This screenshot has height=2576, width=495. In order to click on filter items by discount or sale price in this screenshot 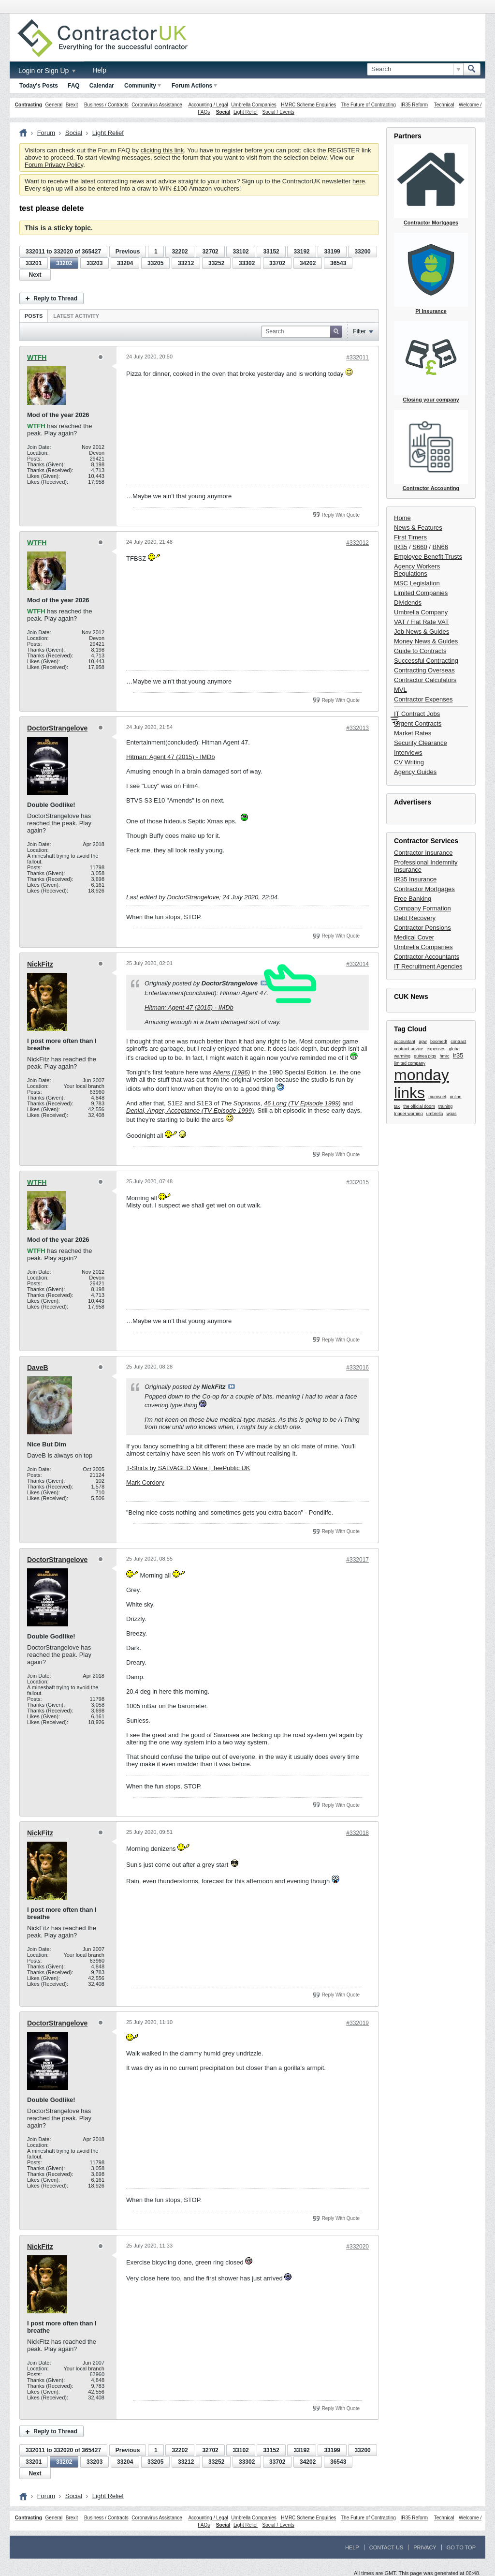, I will do `click(394, 720)`.